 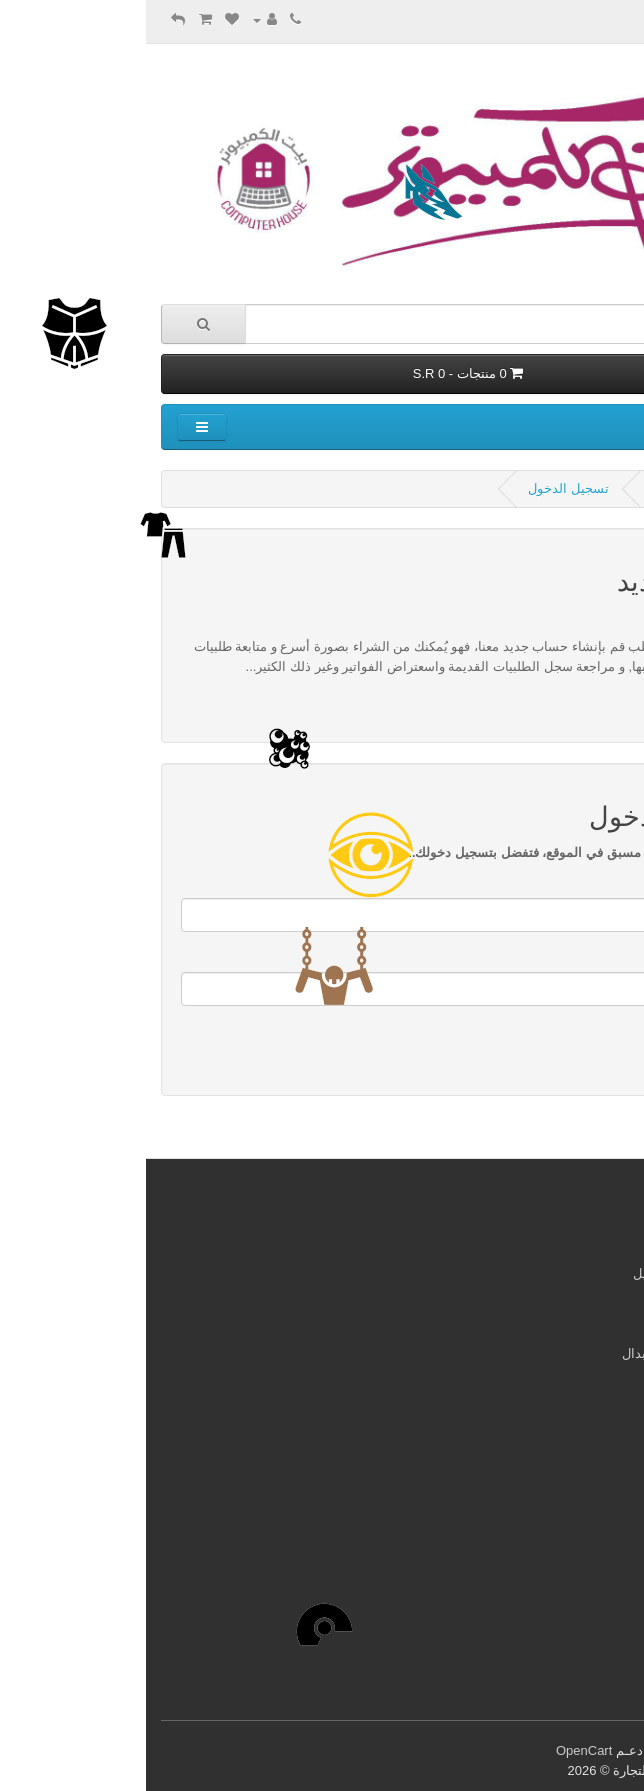 I want to click on indicates foam or bubbles effect in game, so click(x=289, y=749).